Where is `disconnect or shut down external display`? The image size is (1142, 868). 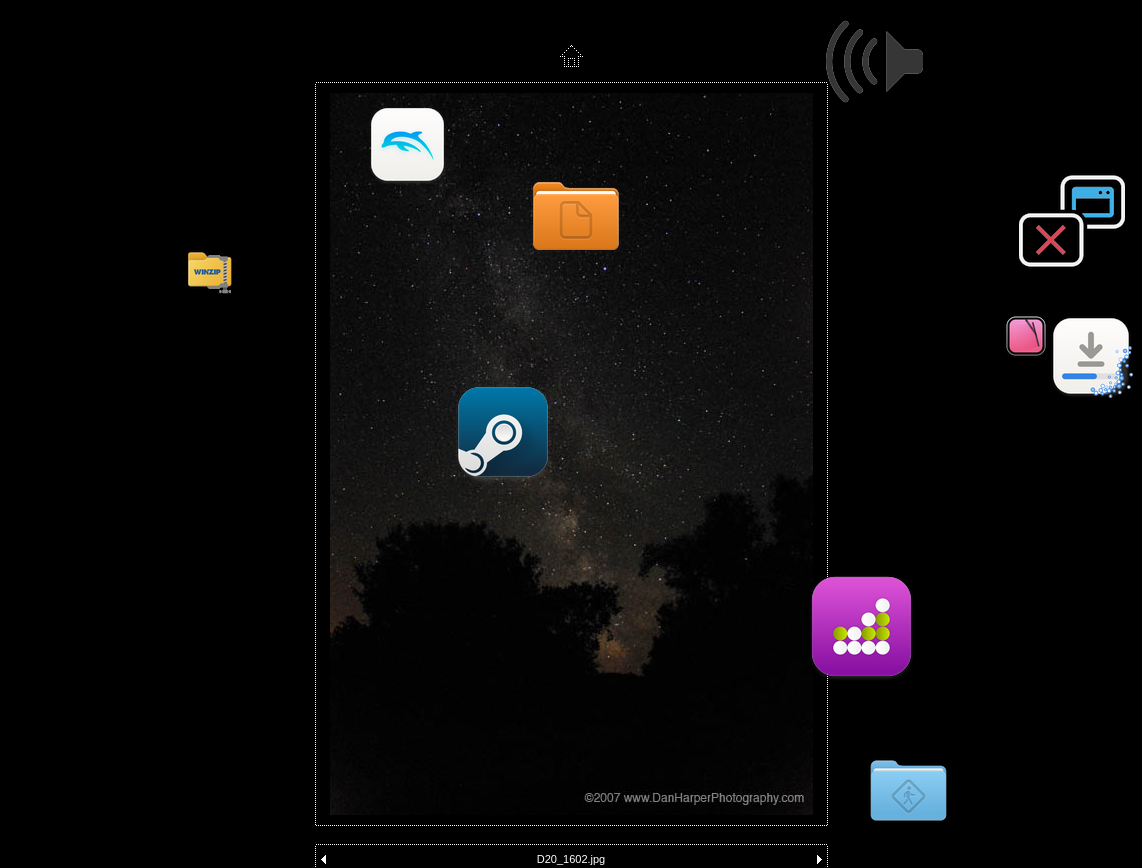 disconnect or shut down external display is located at coordinates (1072, 221).